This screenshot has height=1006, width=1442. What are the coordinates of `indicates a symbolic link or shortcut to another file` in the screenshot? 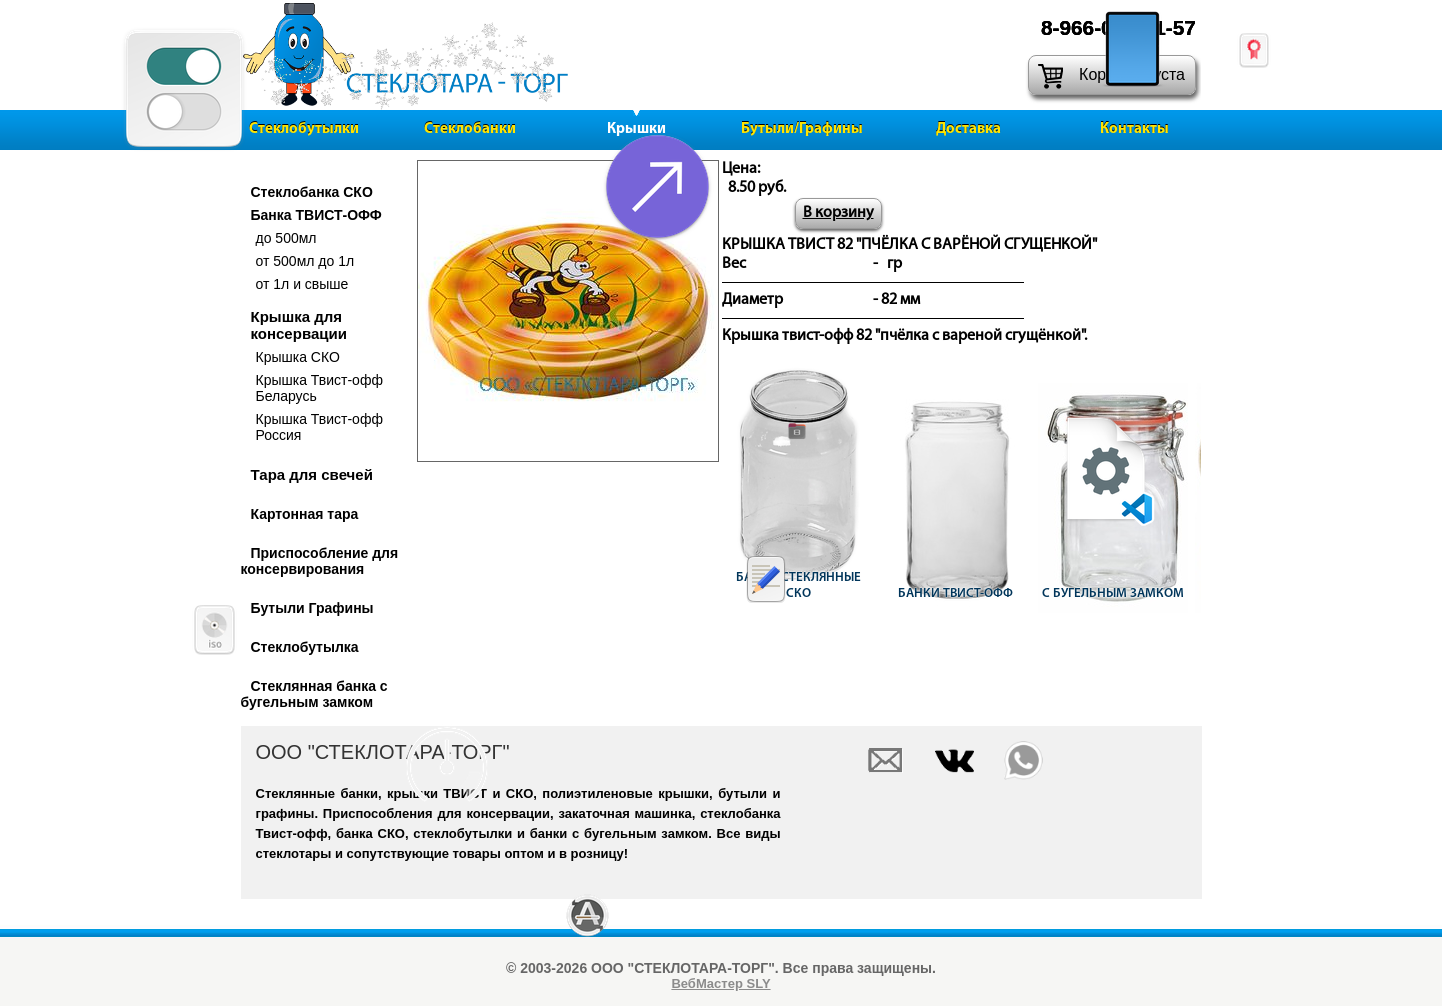 It's located at (657, 186).